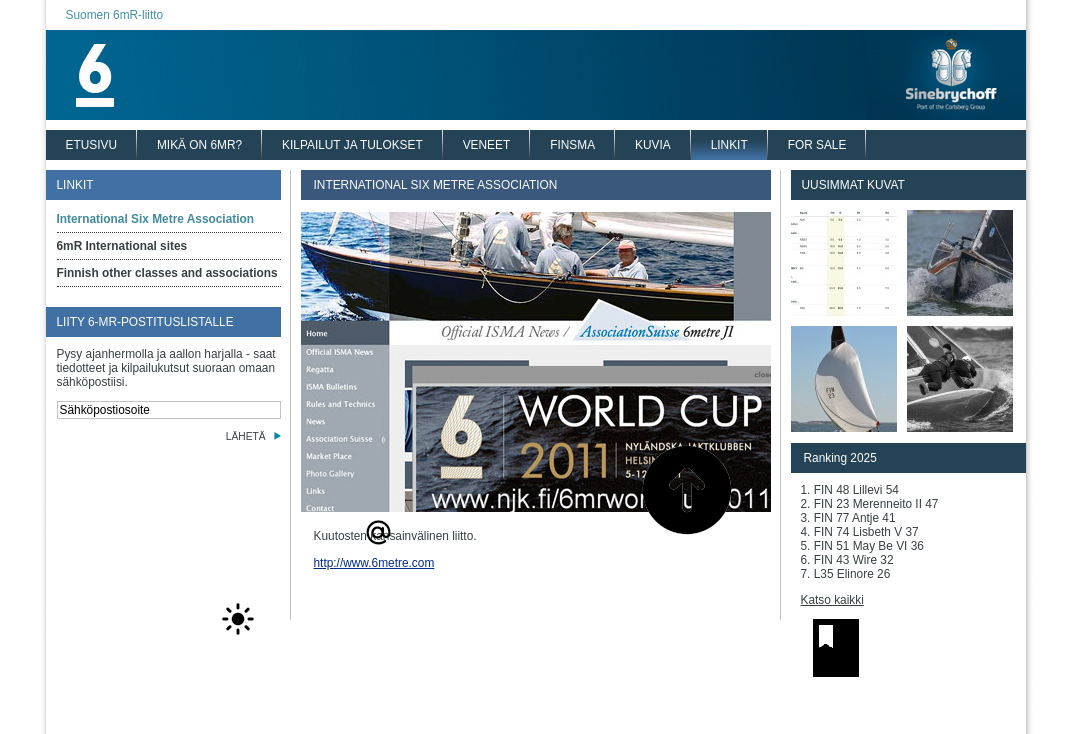 The width and height of the screenshot is (1071, 734). I want to click on scroll to top of page, so click(687, 490).